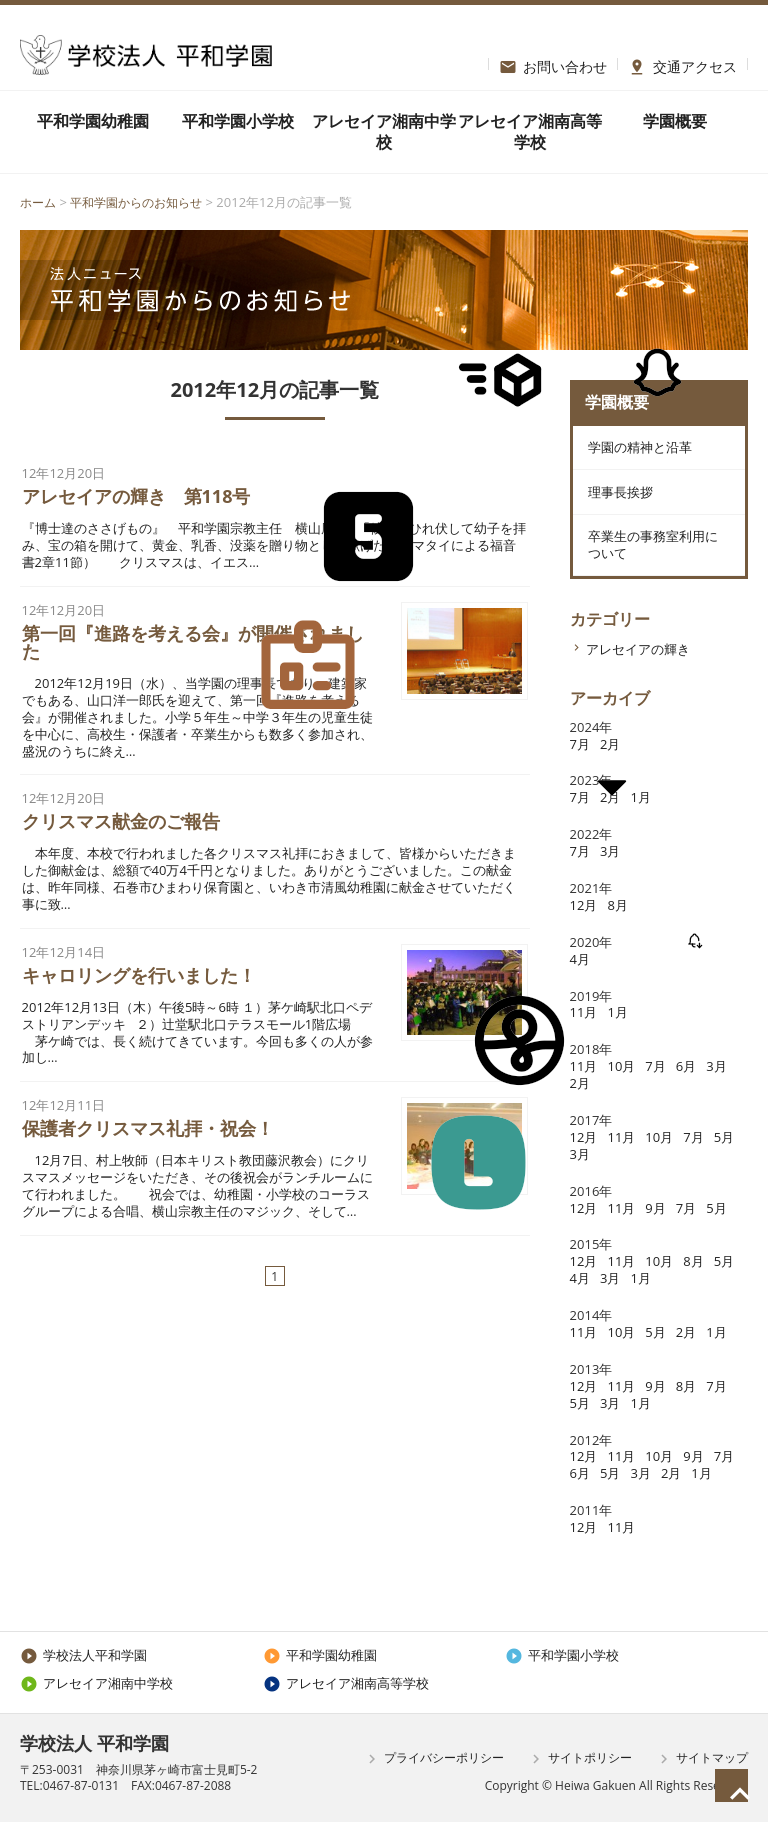 The image size is (768, 1822). I want to click on send or ship a package, so click(502, 379).